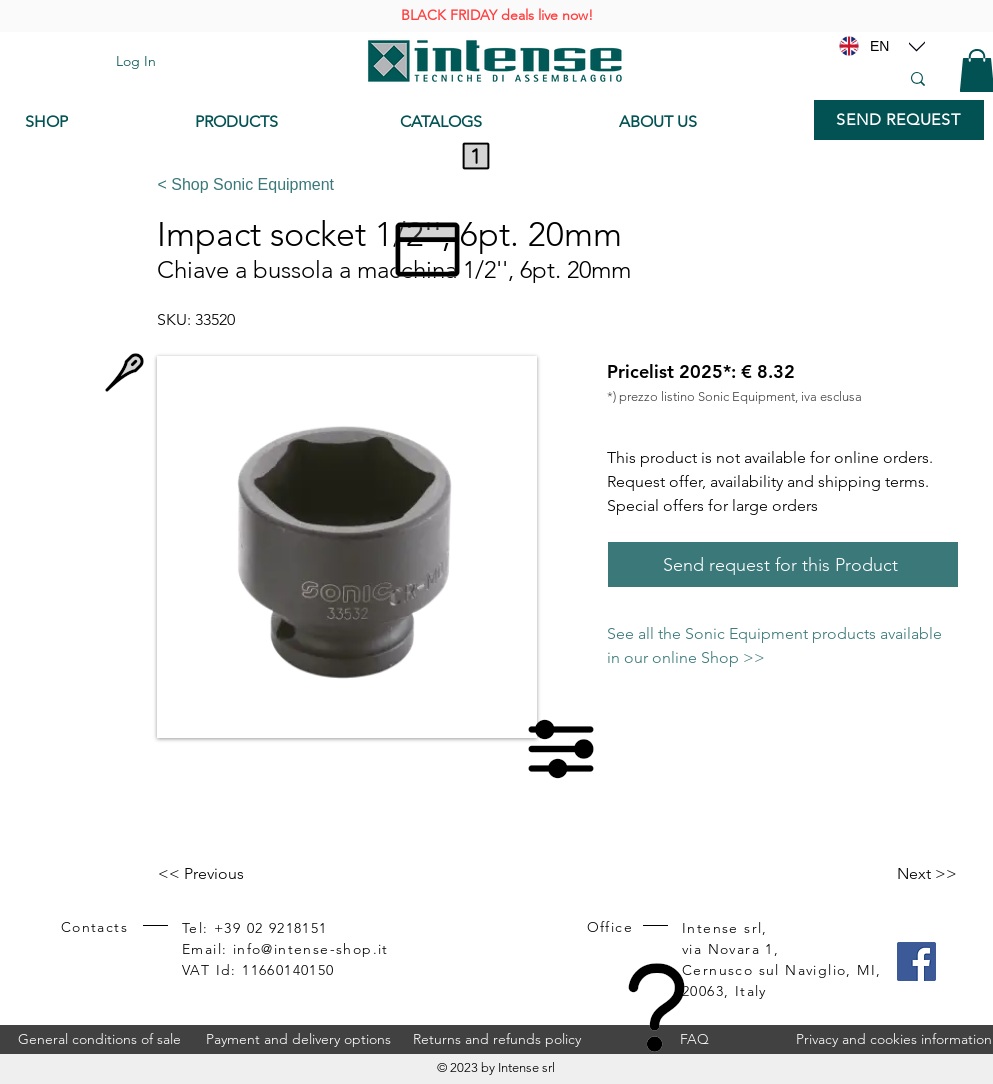 The image size is (993, 1084). I want to click on access help or support options, so click(656, 1009).